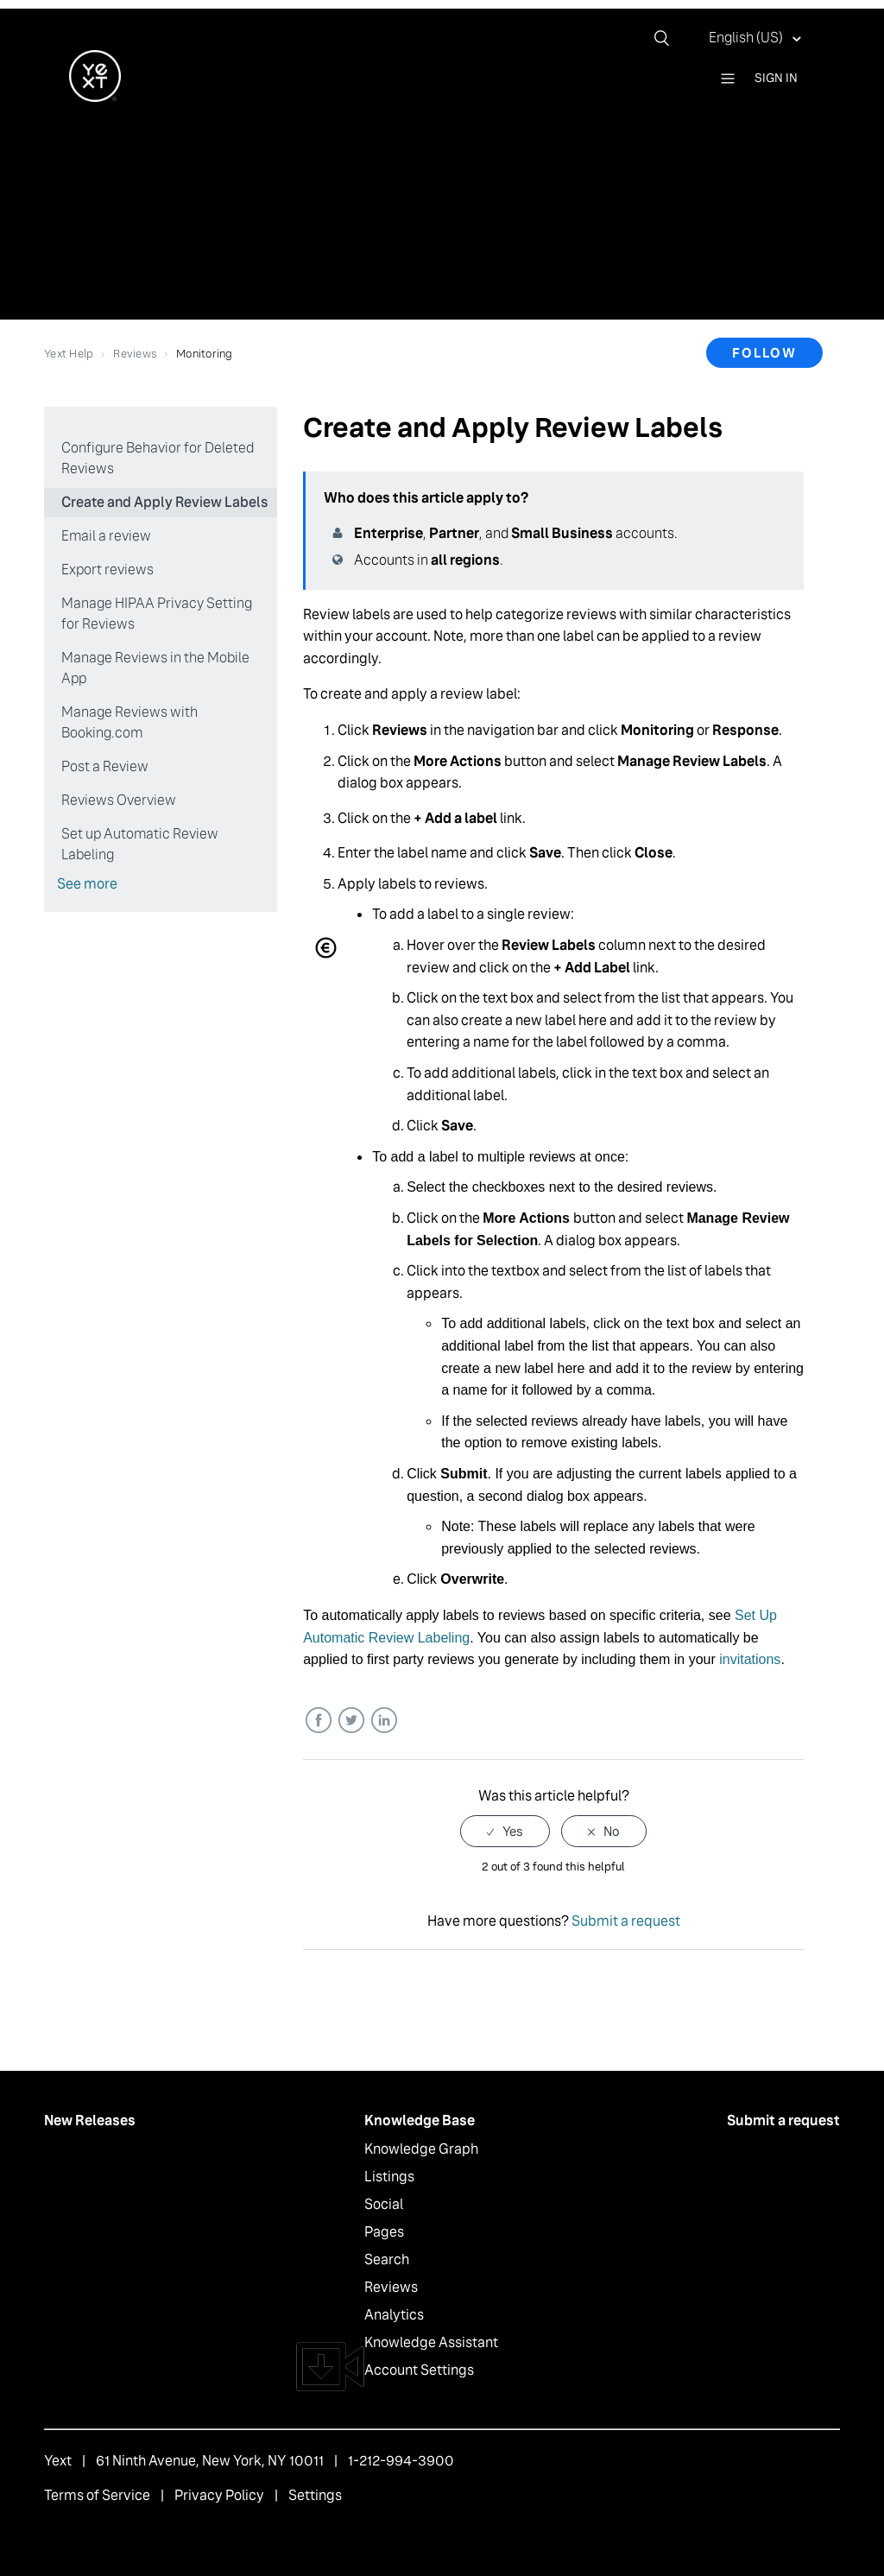 This screenshot has width=884, height=2576. I want to click on download video to device, so click(330, 2366).